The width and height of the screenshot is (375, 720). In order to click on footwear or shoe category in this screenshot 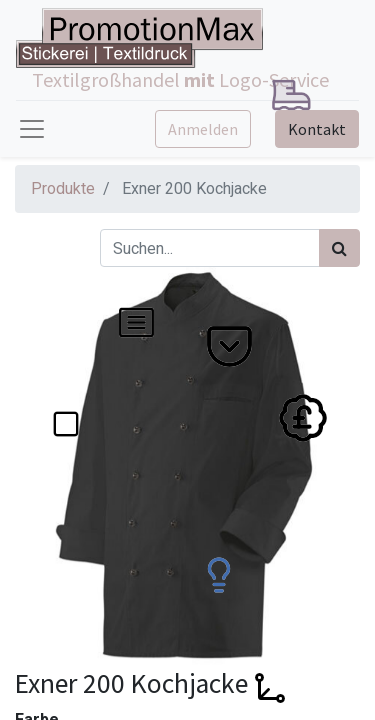, I will do `click(290, 95)`.